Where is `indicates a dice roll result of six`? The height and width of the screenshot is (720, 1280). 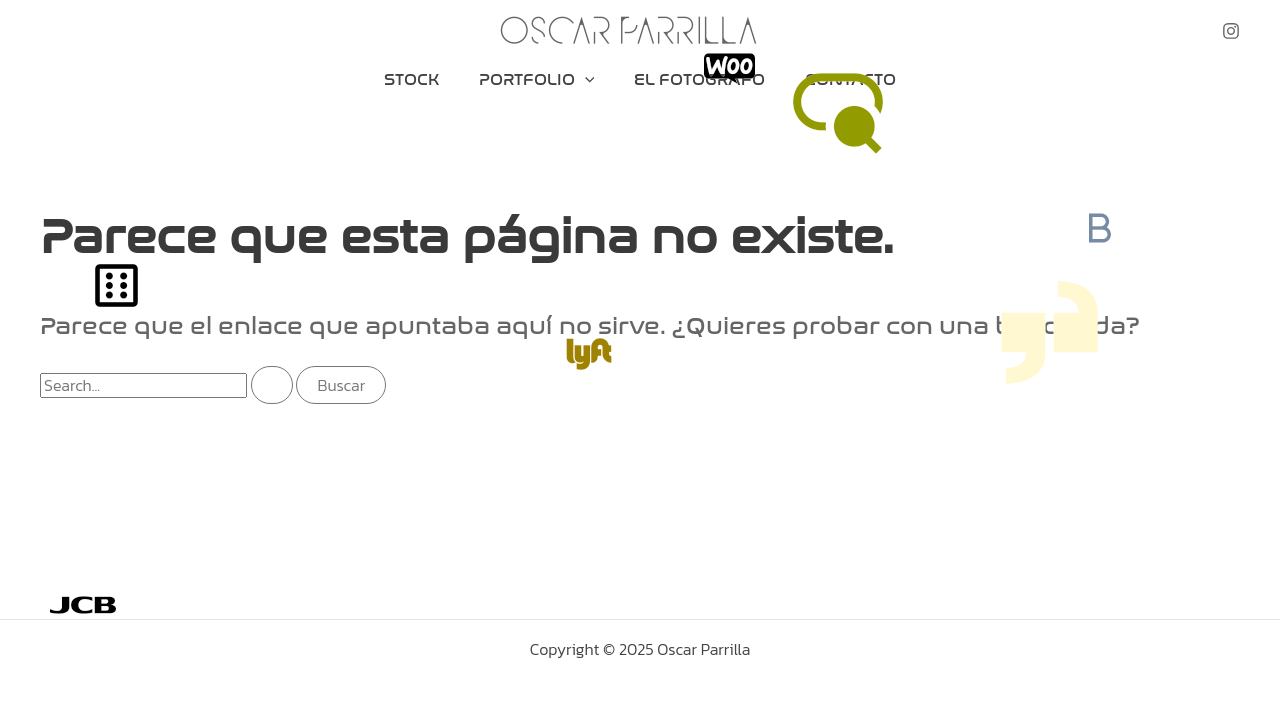 indicates a dice roll result of six is located at coordinates (116, 285).